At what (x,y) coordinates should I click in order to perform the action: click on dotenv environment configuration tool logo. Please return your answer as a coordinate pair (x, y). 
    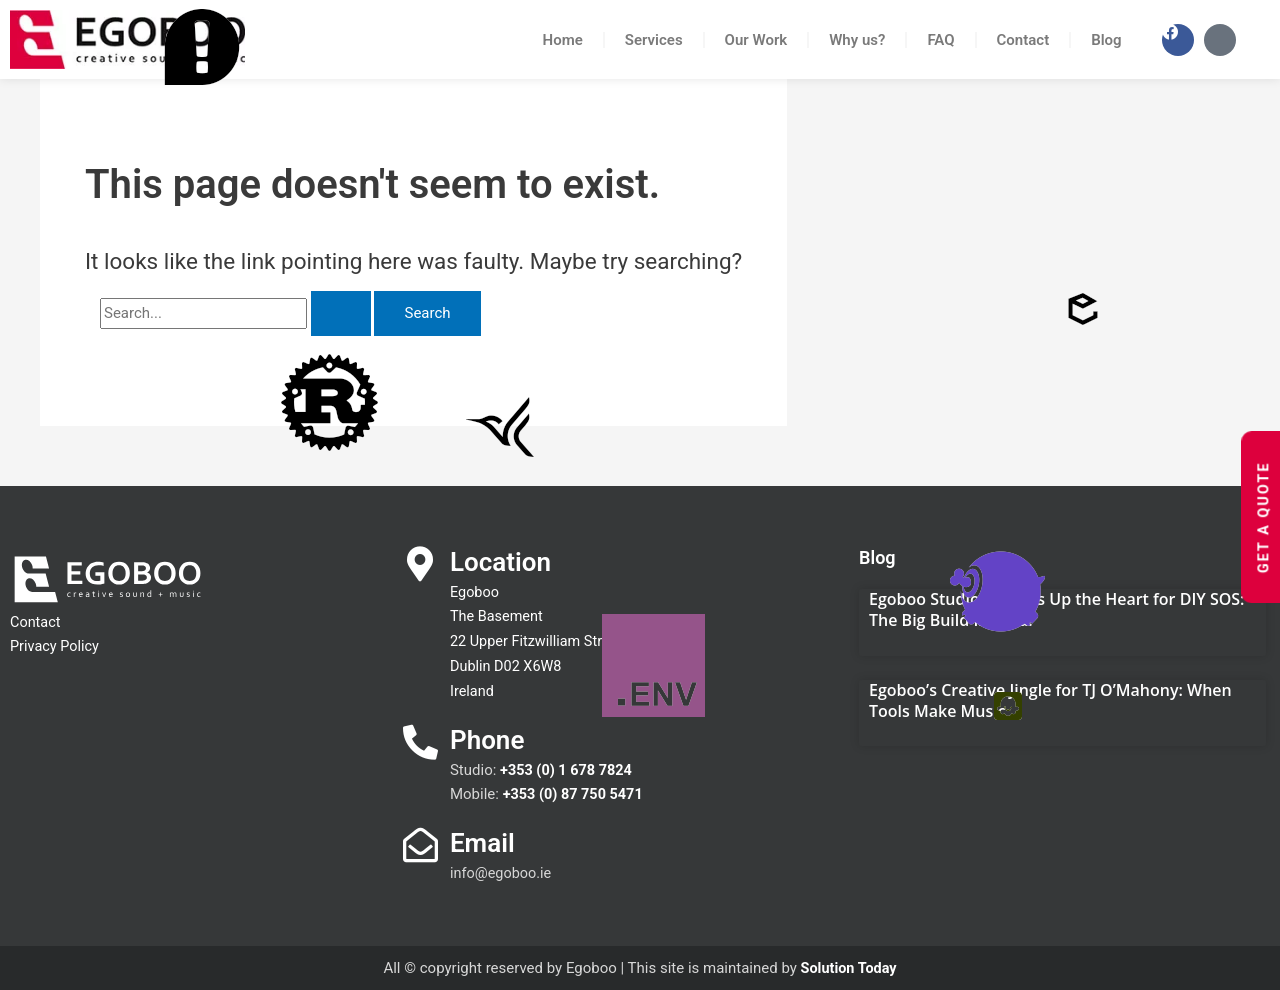
    Looking at the image, I should click on (653, 665).